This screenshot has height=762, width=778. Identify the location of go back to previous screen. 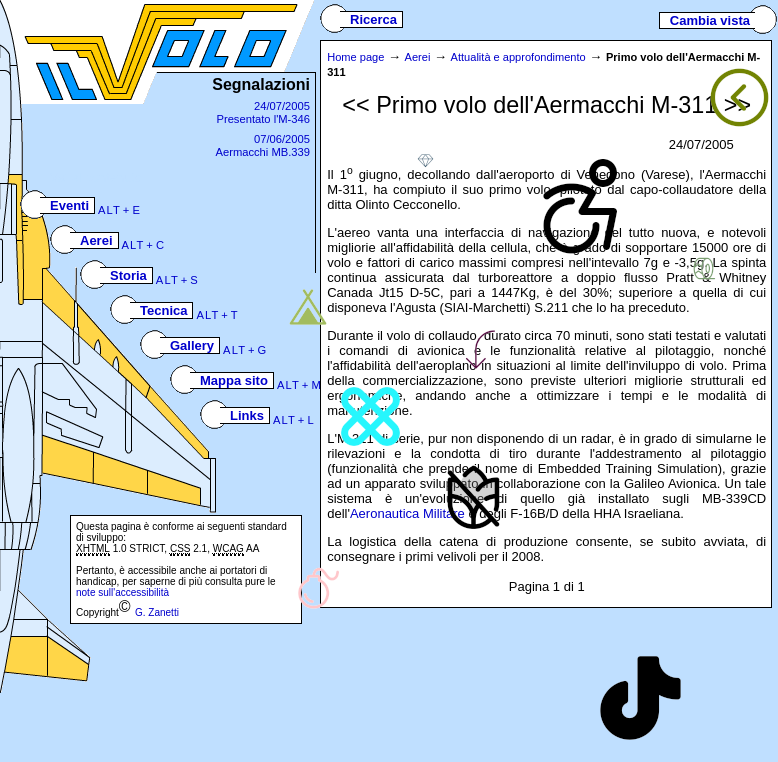
(739, 97).